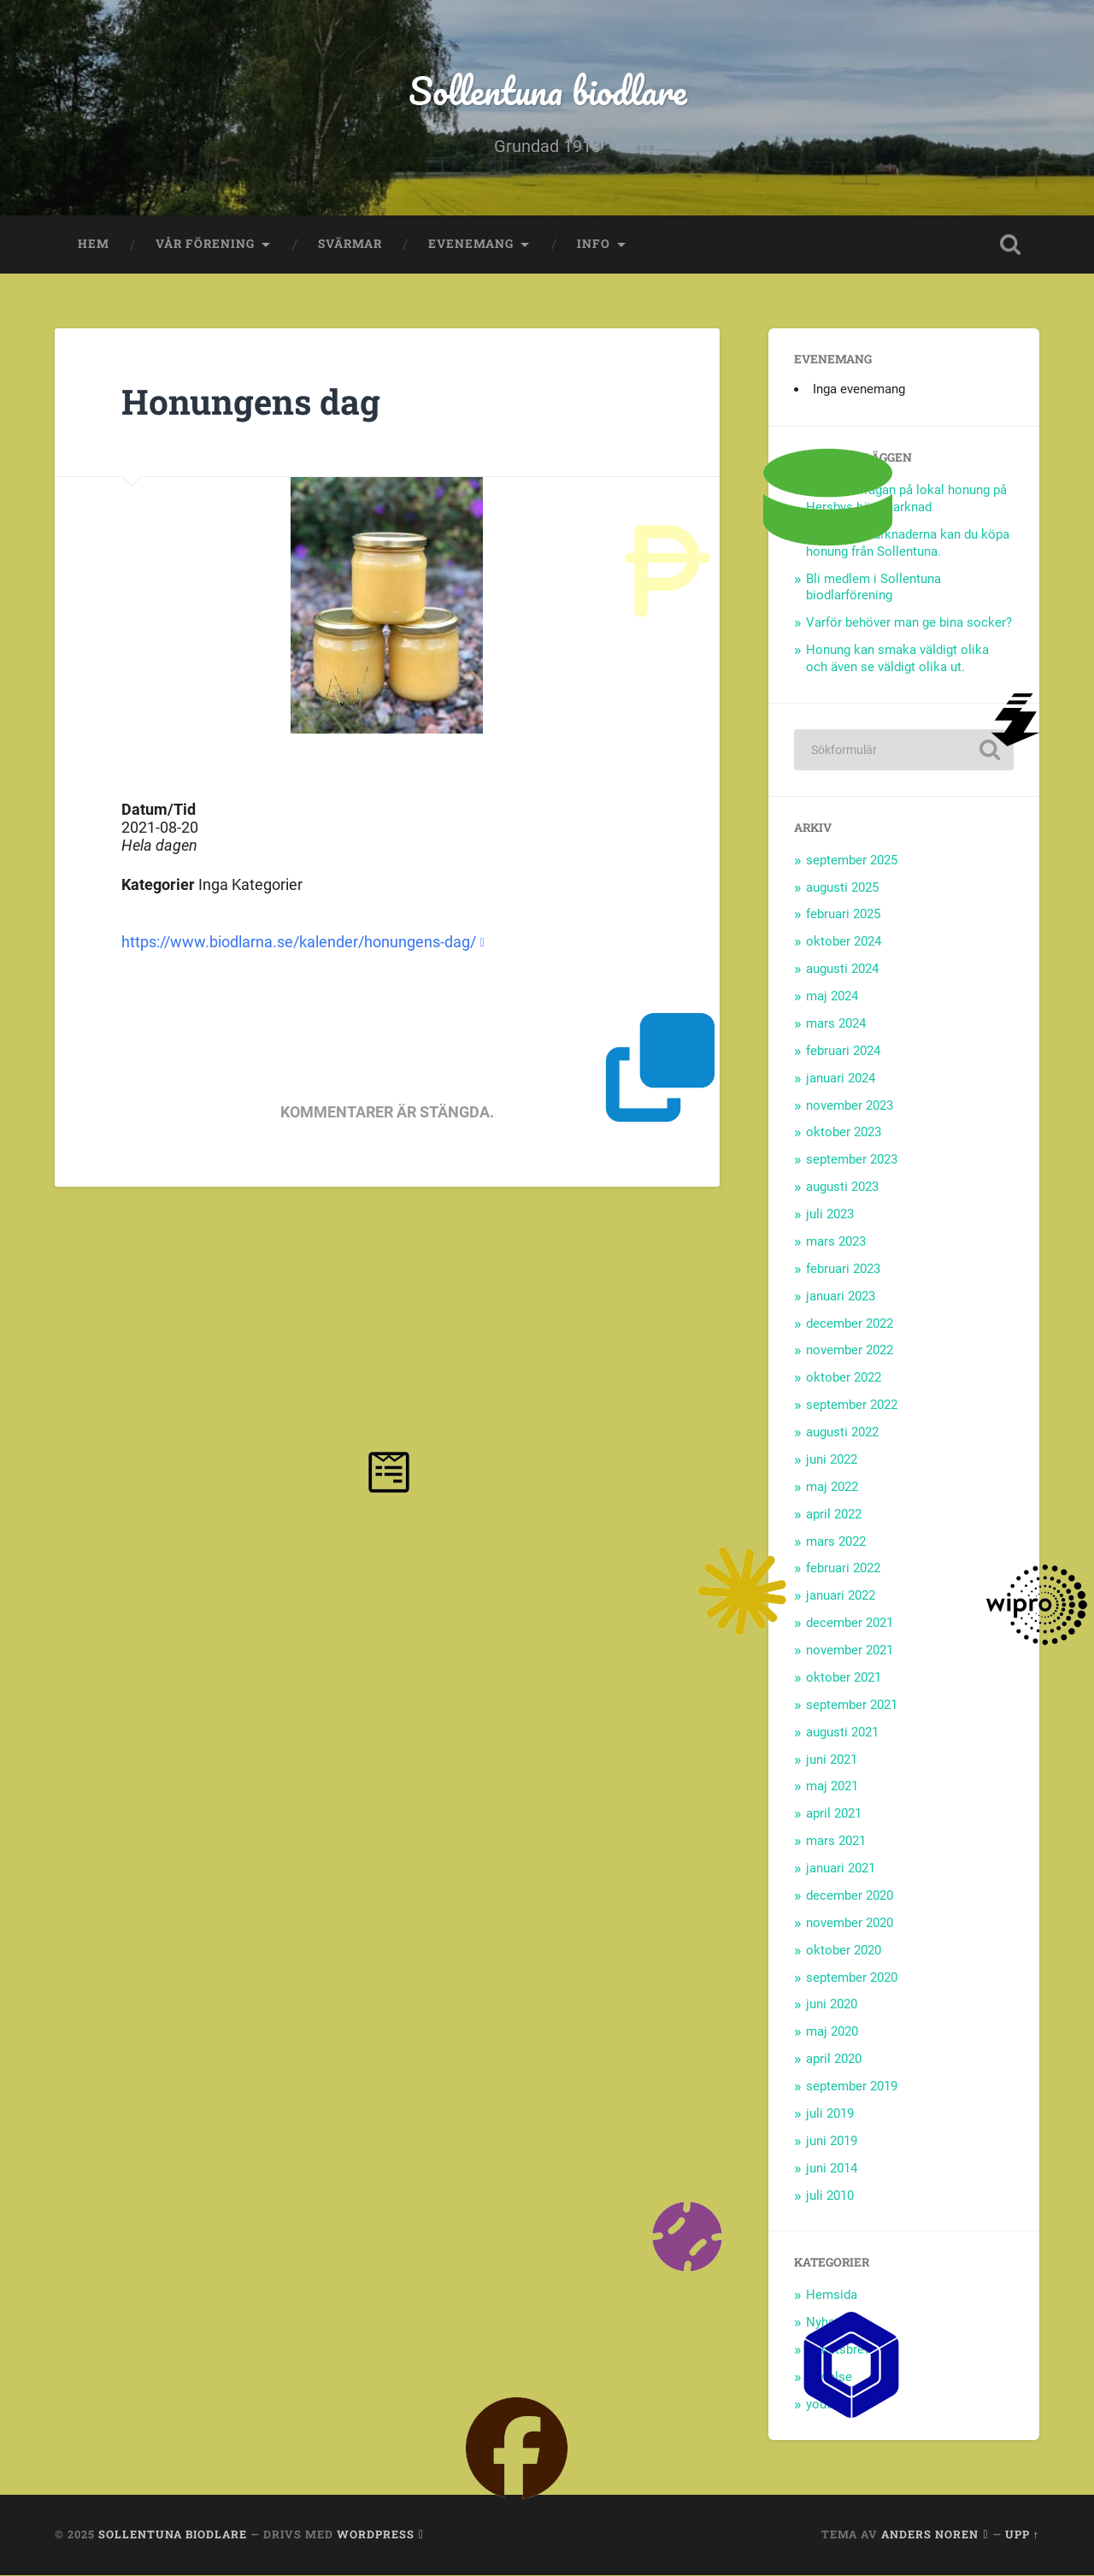  I want to click on indicates price or amount in spanish pesetas, so click(664, 571).